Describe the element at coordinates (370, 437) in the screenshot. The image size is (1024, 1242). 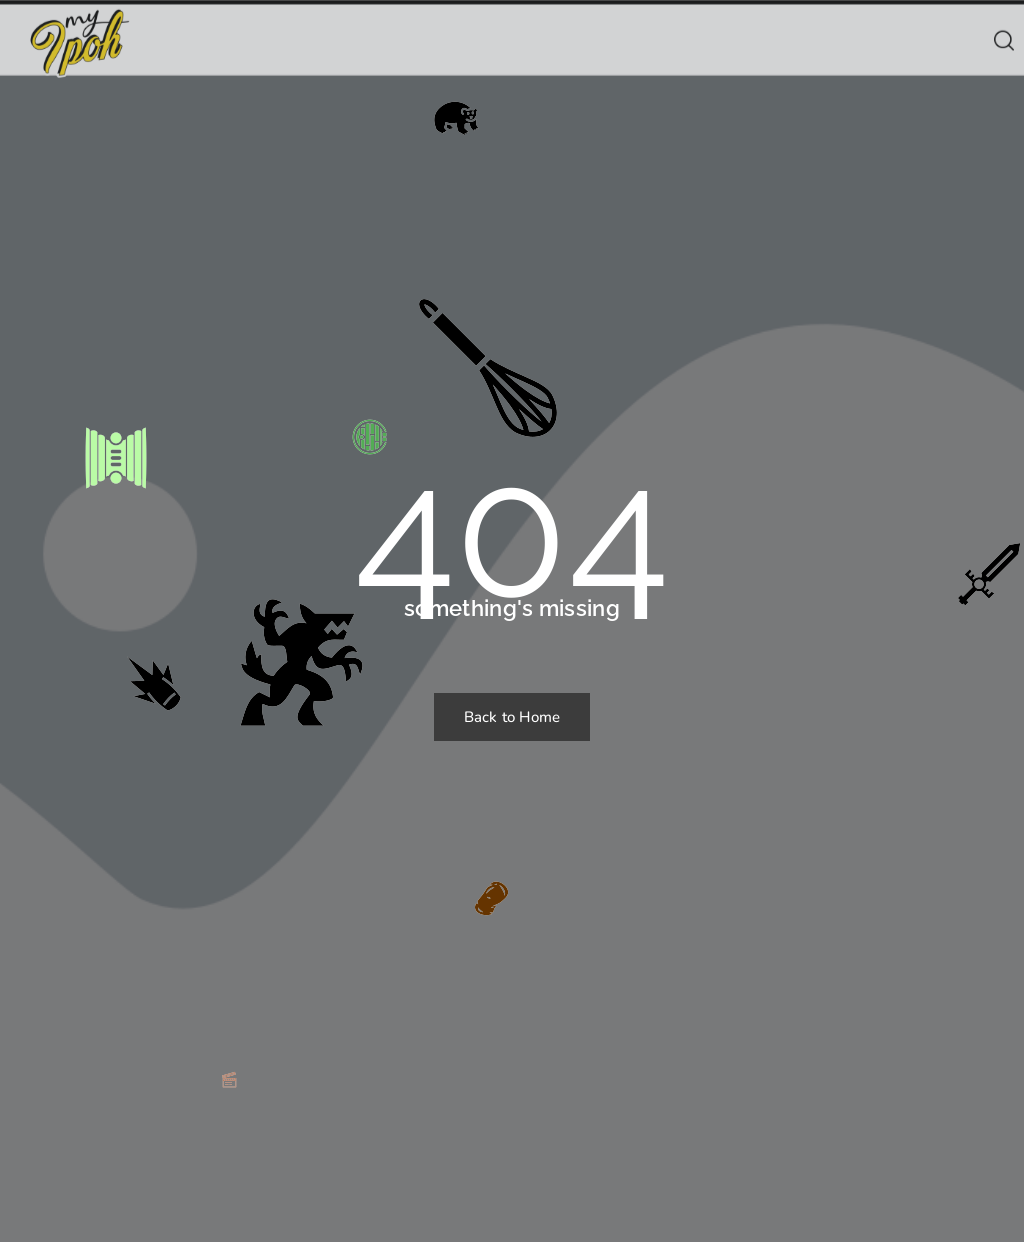
I see `access hobbit hole or fantasy dwelling location` at that location.